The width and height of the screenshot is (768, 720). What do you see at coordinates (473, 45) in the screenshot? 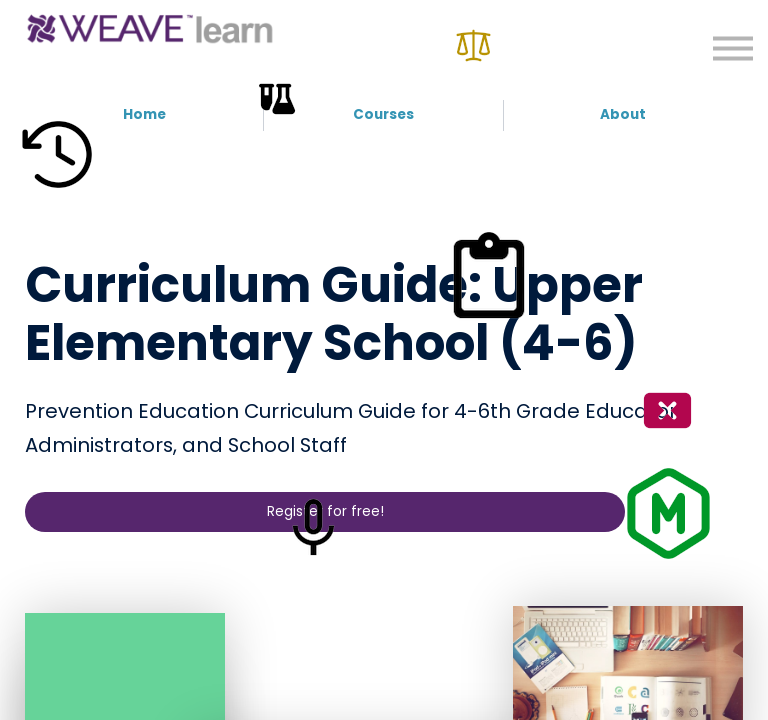
I see `access legal or terms of service information` at bounding box center [473, 45].